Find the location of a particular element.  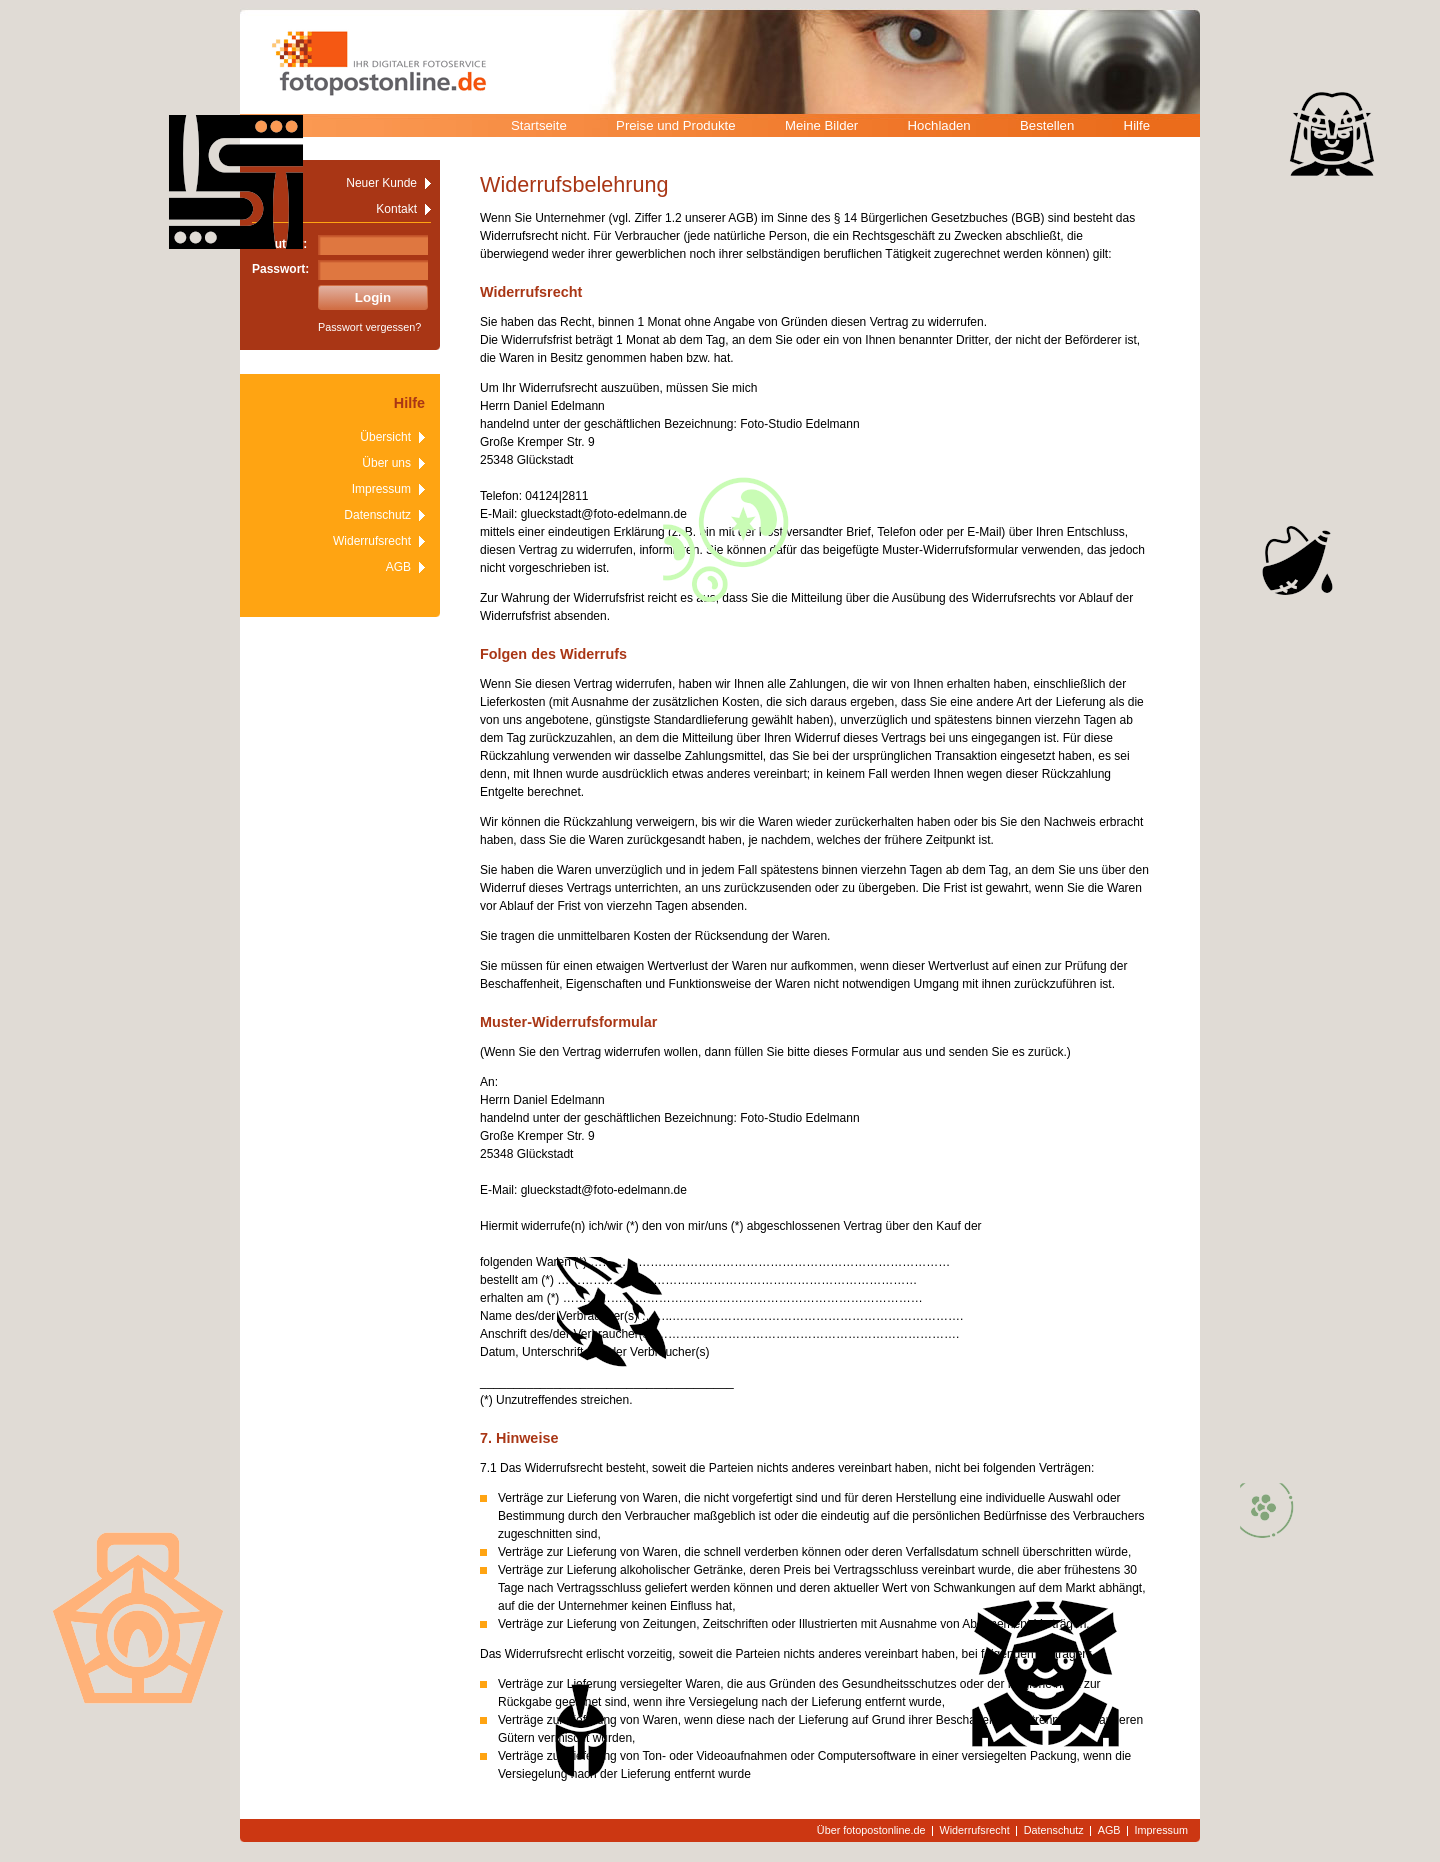

a lantern or light source item in a game inventory is located at coordinates (138, 1618).